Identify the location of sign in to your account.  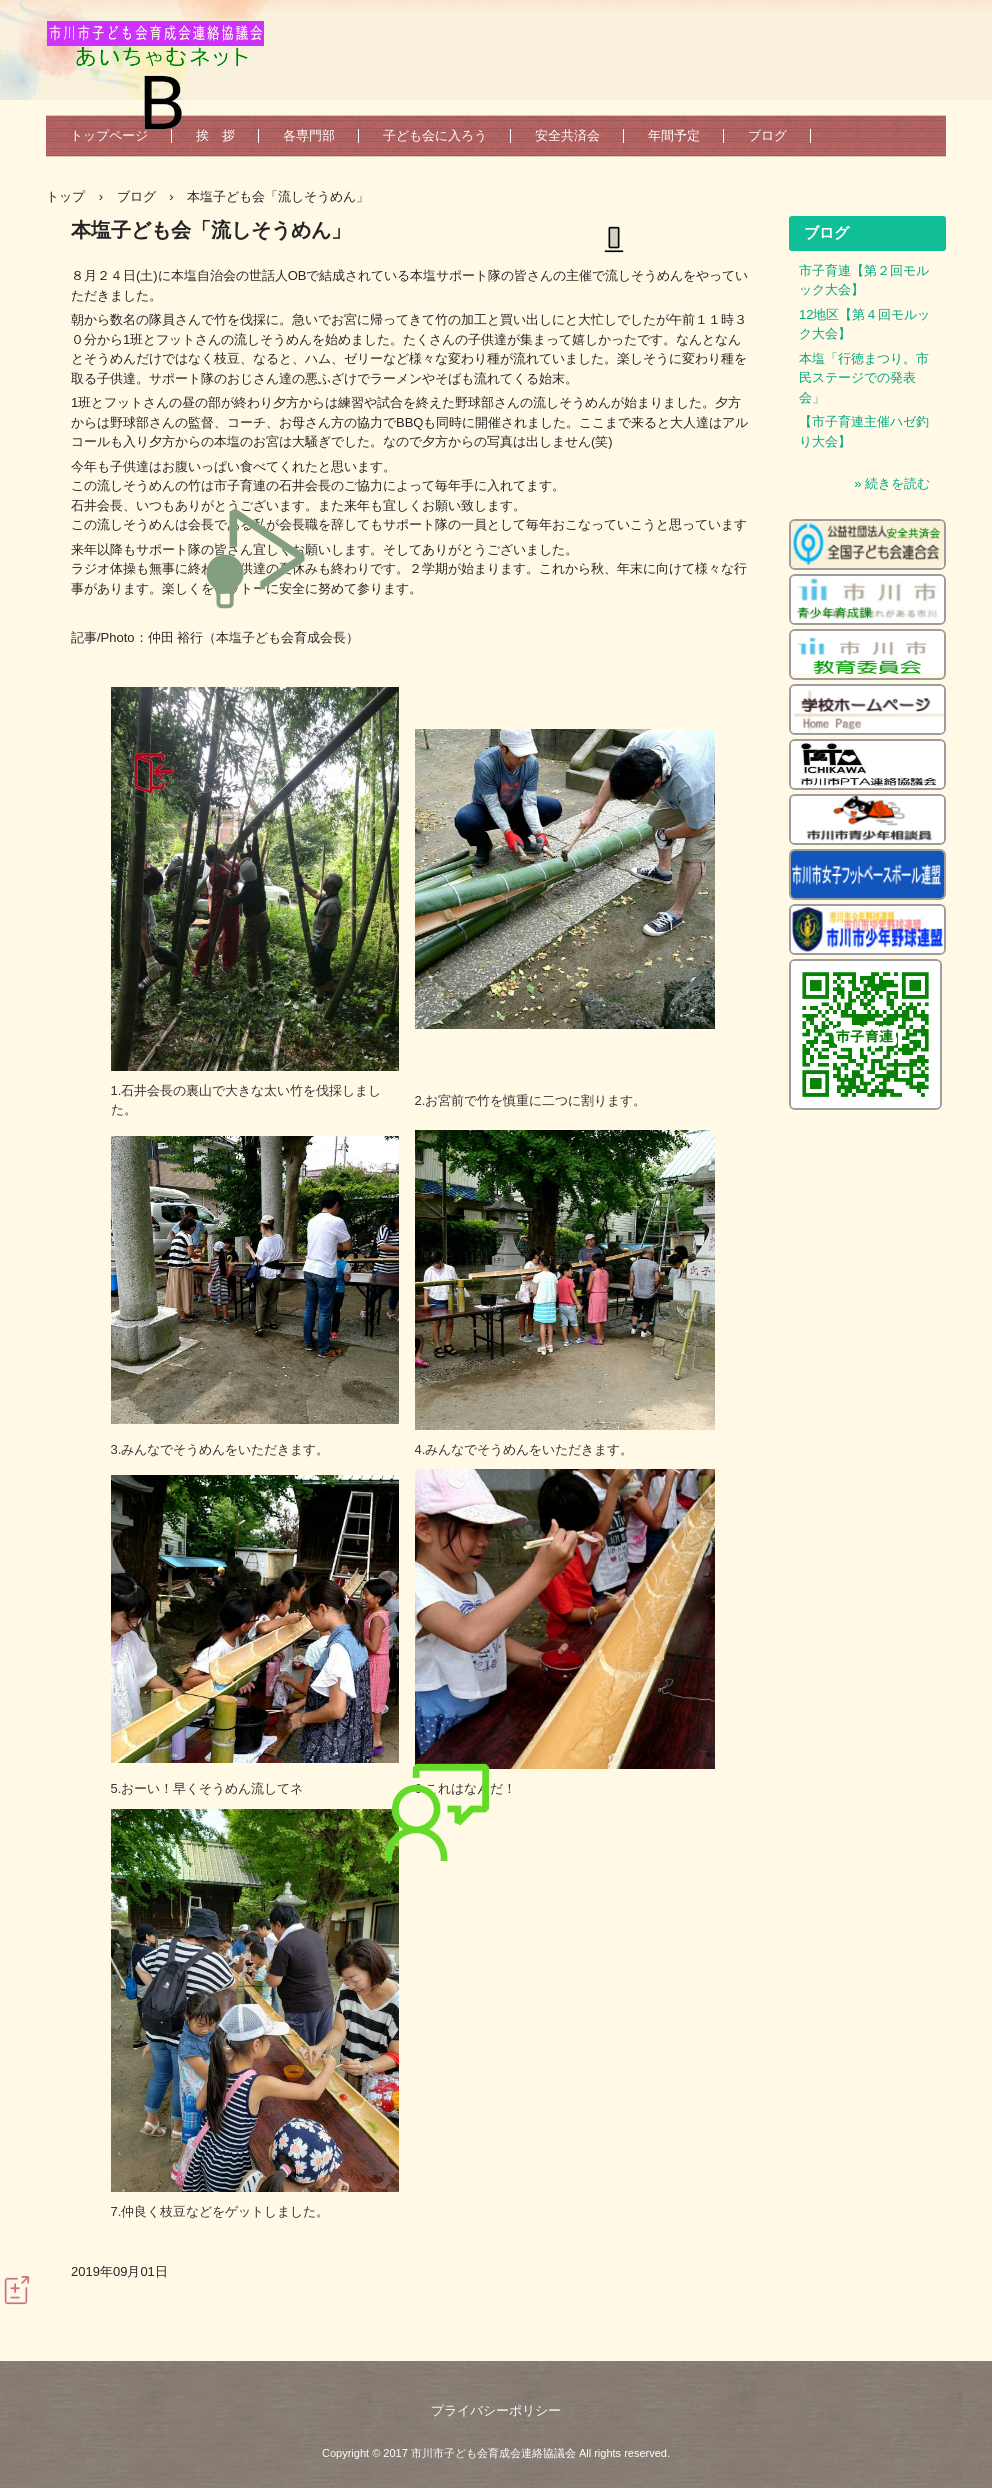
(152, 771).